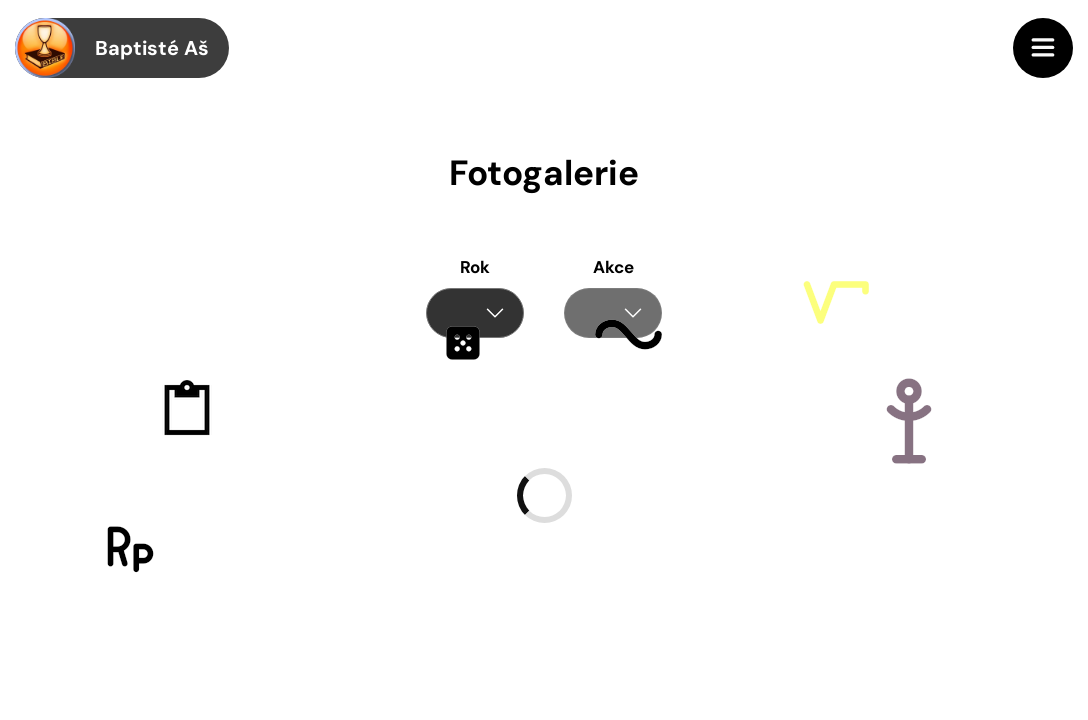 This screenshot has width=1088, height=720. Describe the element at coordinates (909, 421) in the screenshot. I see `browse clothing or wardrobe items` at that location.